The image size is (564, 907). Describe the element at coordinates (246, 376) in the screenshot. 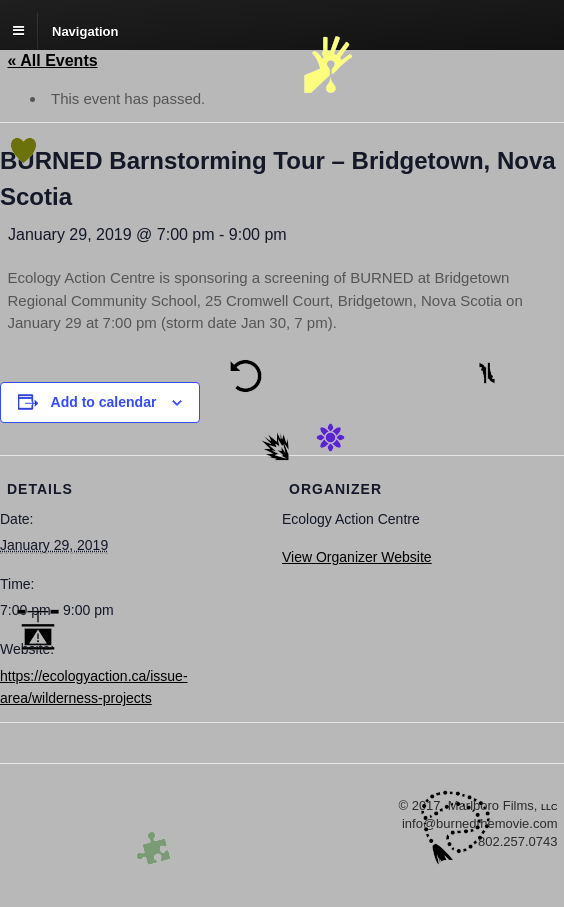

I see `undo last action` at that location.